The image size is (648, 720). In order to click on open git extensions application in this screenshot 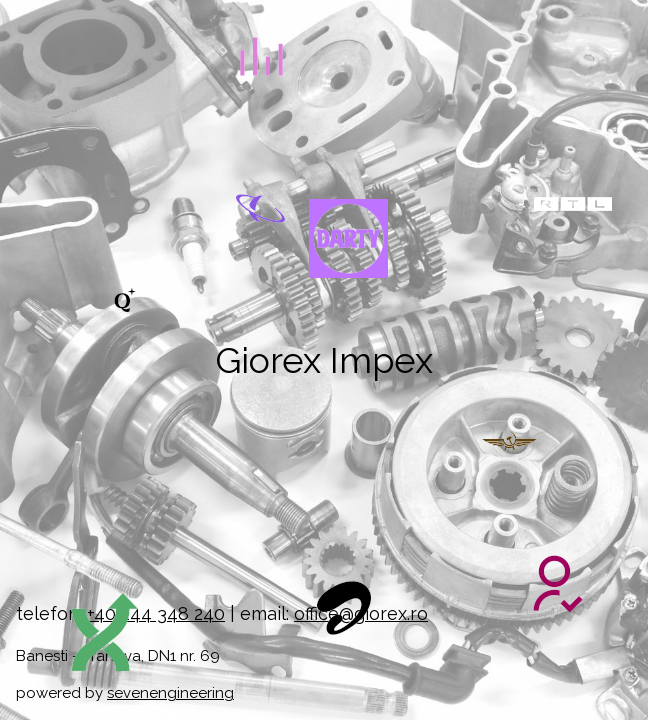, I will do `click(105, 632)`.